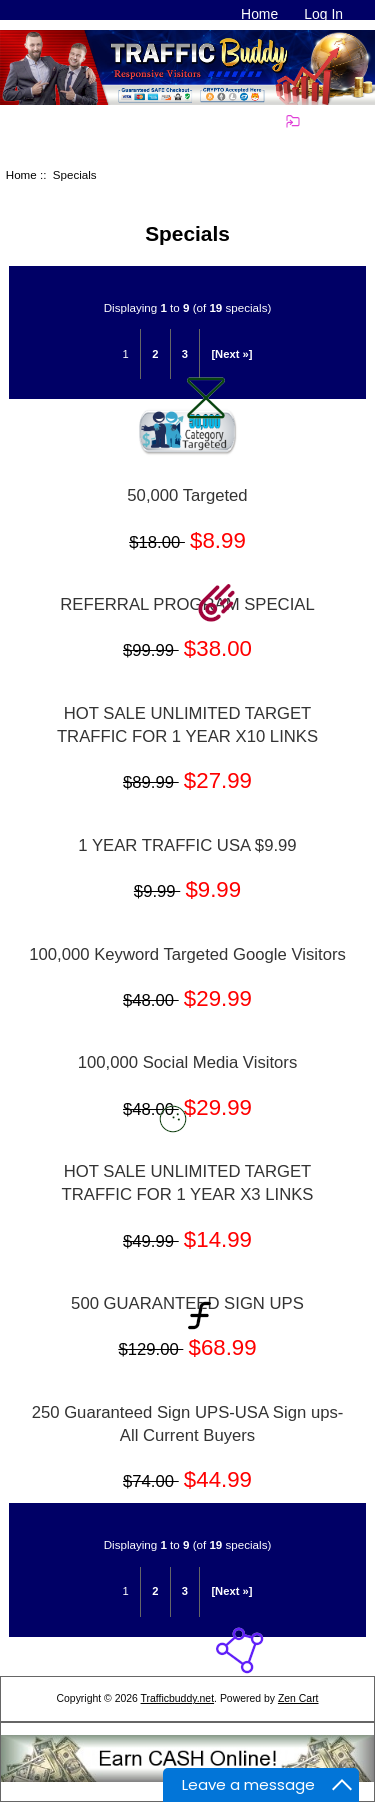 Image resolution: width=375 pixels, height=1802 pixels. What do you see at coordinates (173, 1119) in the screenshot?
I see `access bowling or sports games` at bounding box center [173, 1119].